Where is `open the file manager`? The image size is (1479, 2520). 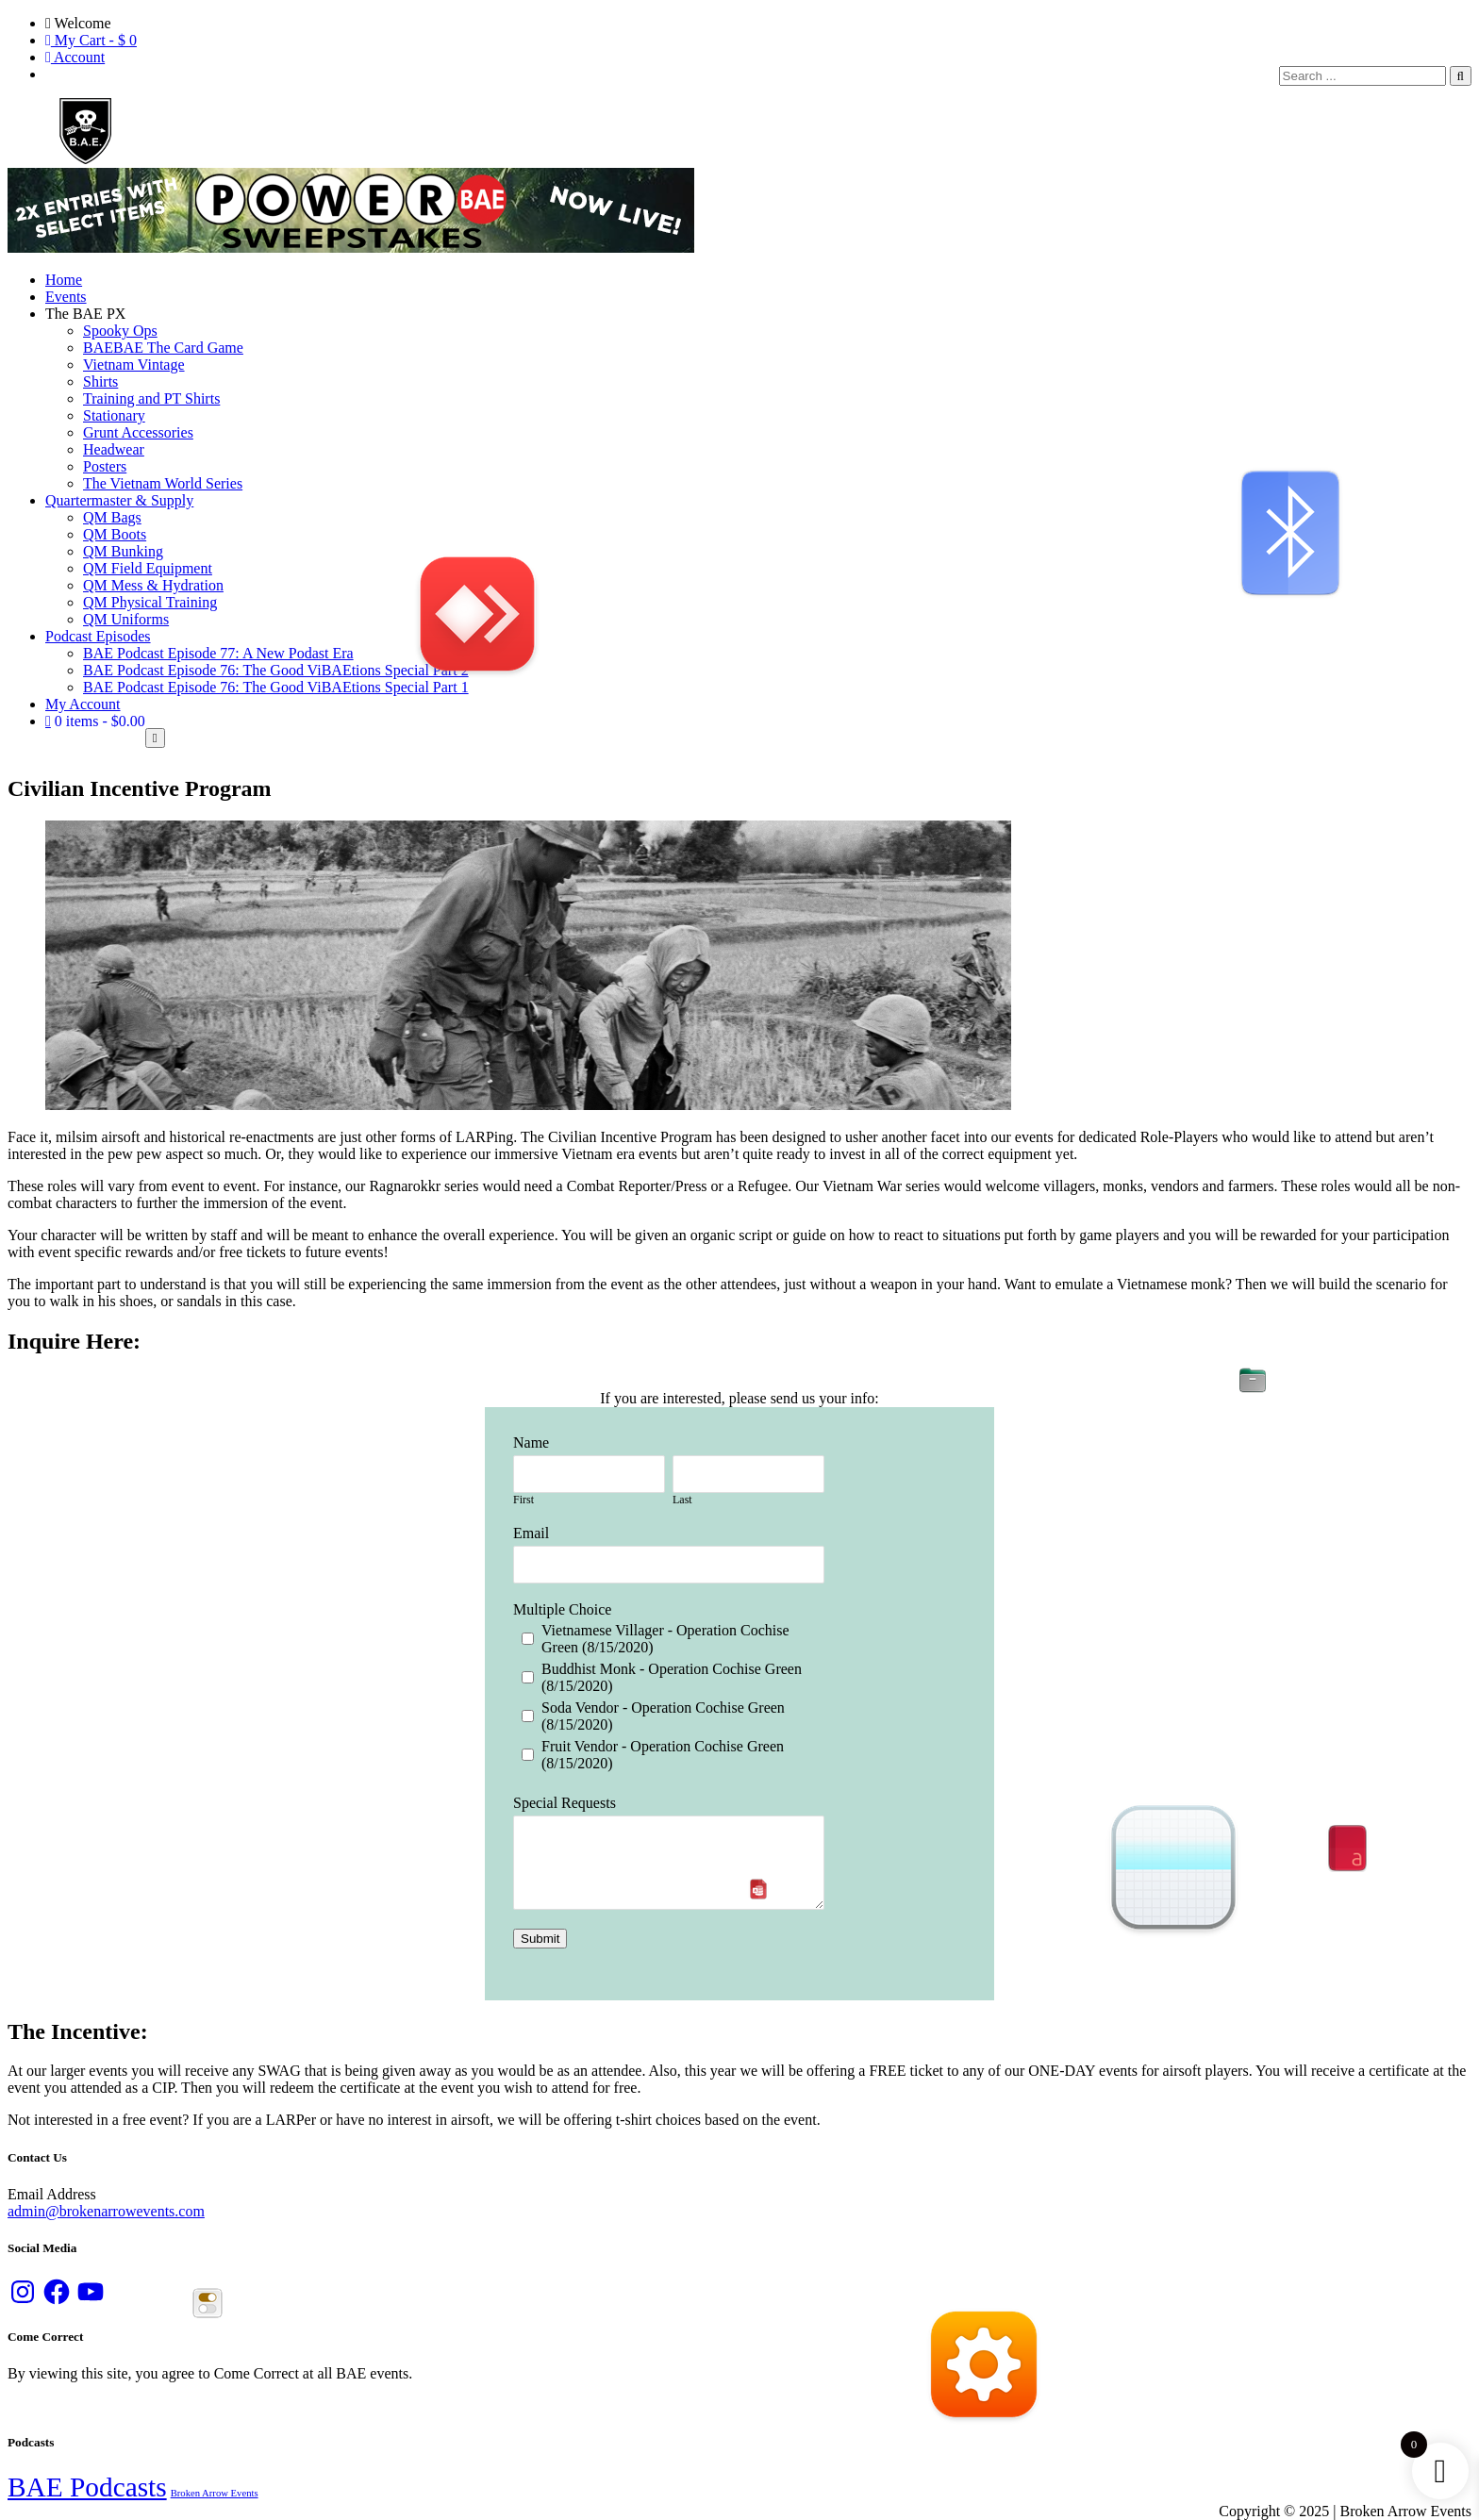
open the file manager is located at coordinates (1253, 1380).